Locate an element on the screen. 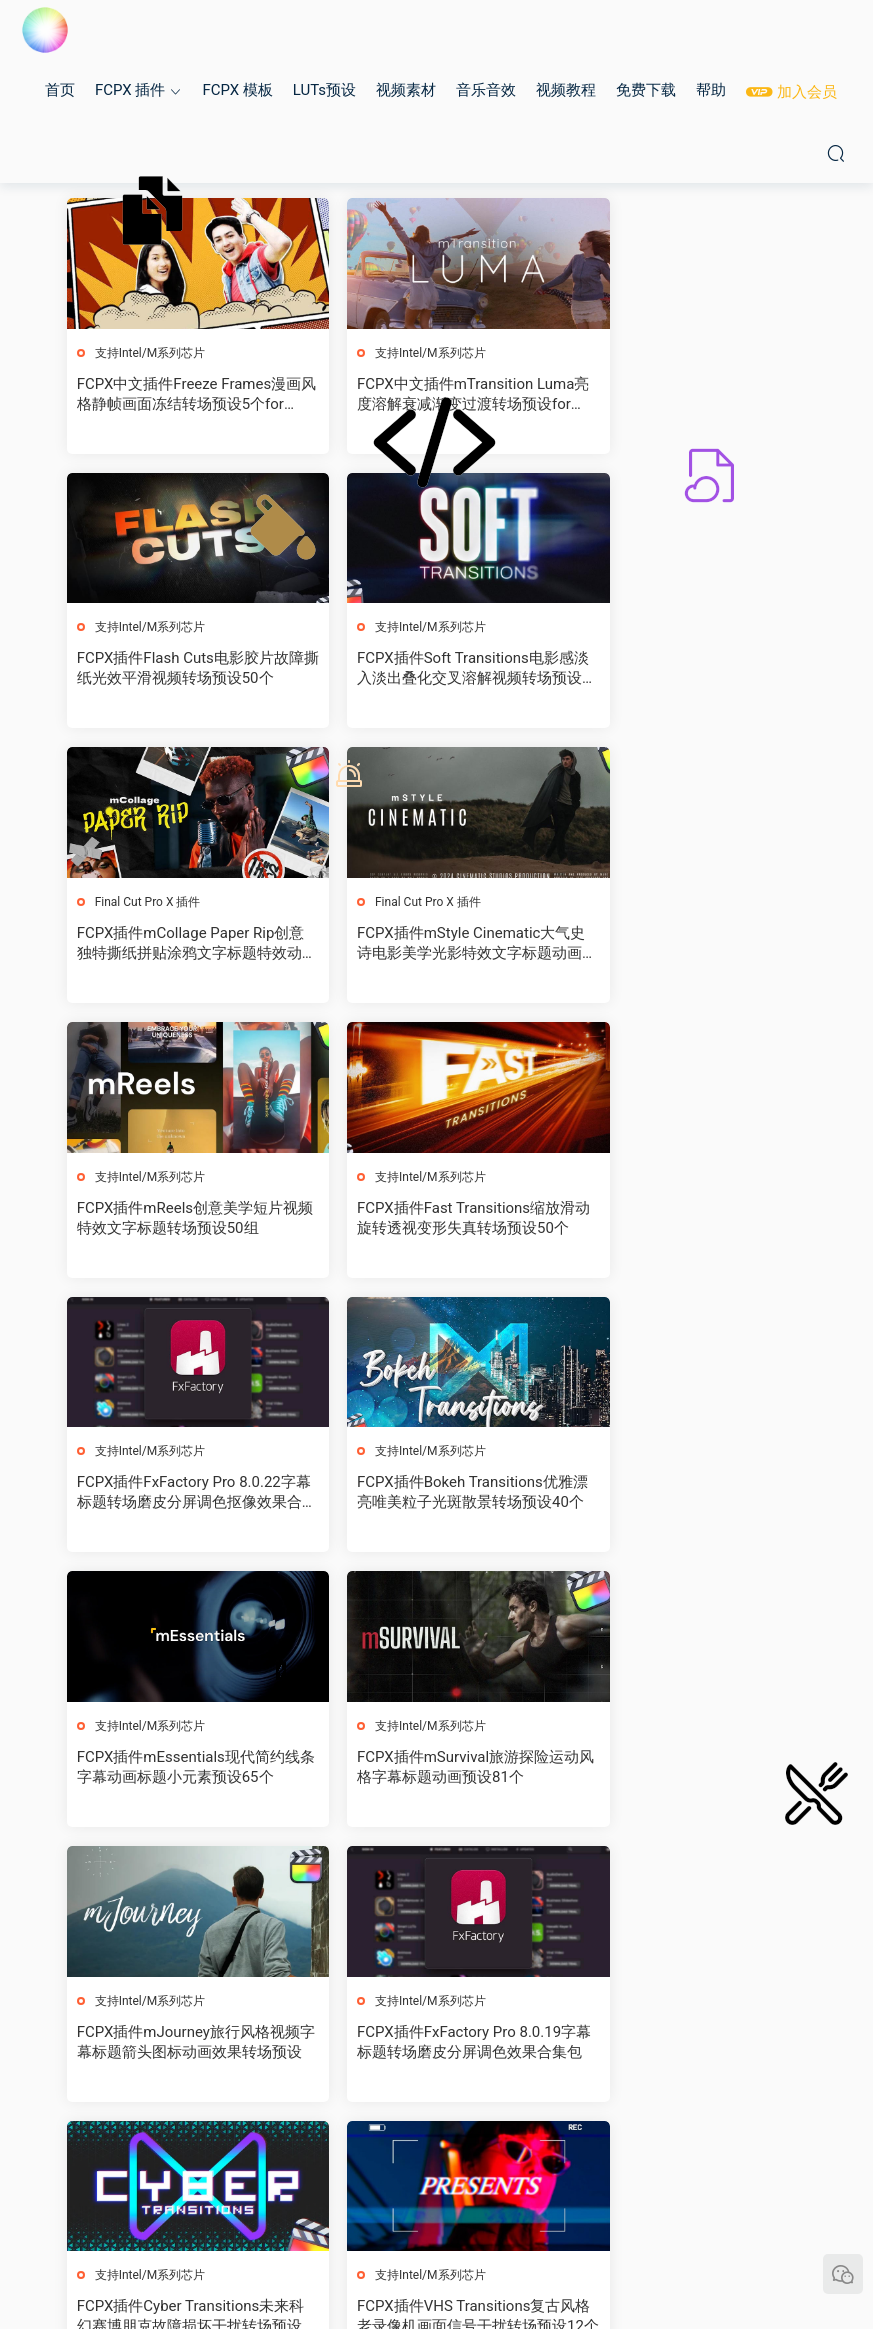  indicates an active alert or warning is located at coordinates (349, 776).